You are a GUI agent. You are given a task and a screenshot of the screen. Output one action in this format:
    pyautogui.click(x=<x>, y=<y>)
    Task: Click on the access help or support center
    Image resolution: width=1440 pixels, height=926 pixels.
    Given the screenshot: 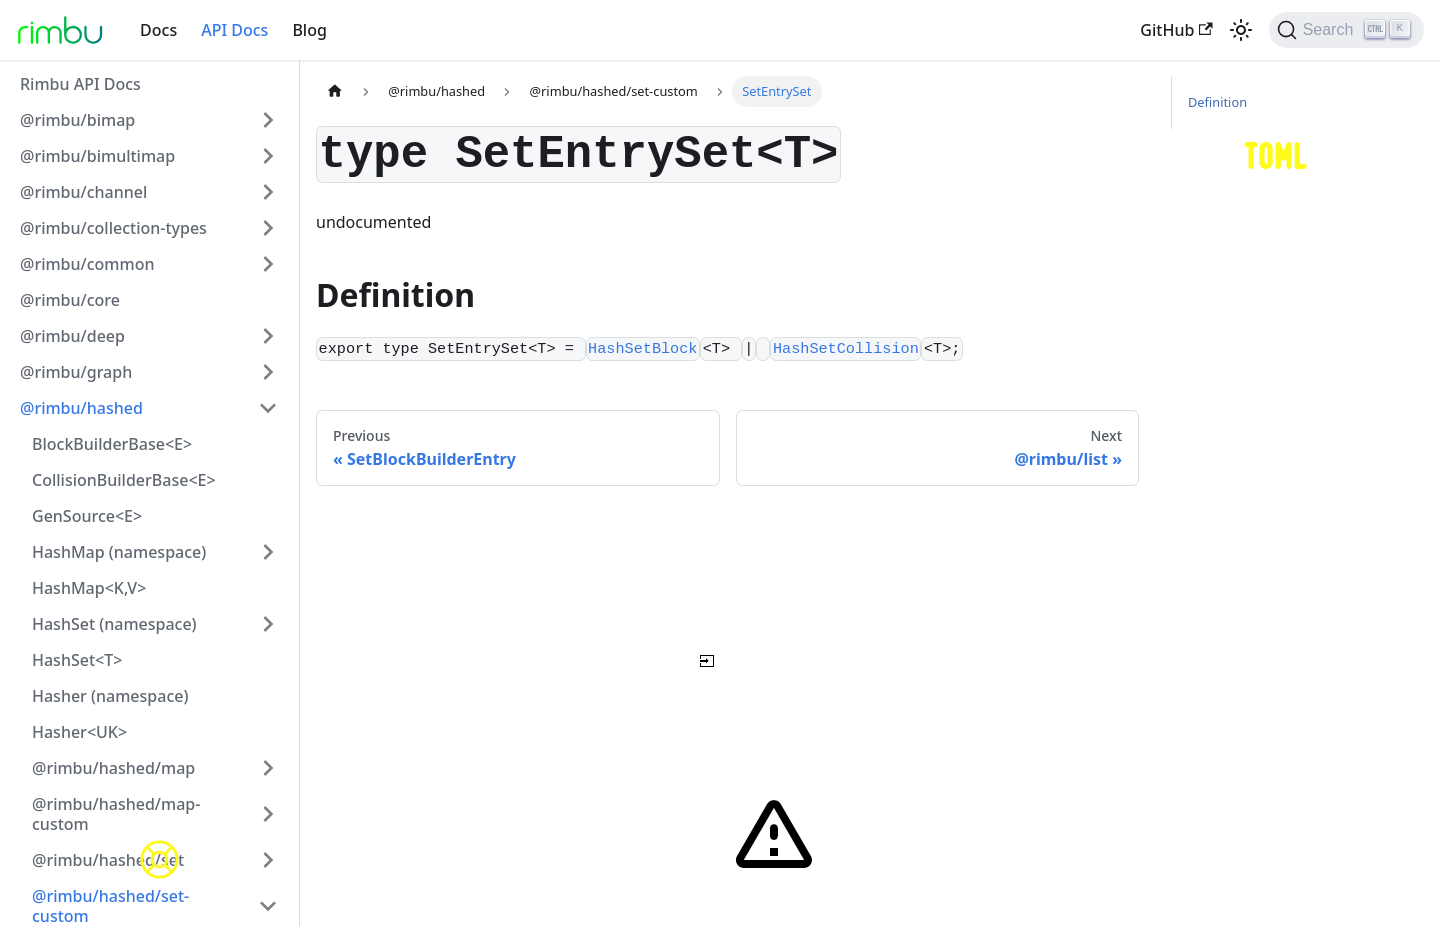 What is the action you would take?
    pyautogui.click(x=159, y=859)
    